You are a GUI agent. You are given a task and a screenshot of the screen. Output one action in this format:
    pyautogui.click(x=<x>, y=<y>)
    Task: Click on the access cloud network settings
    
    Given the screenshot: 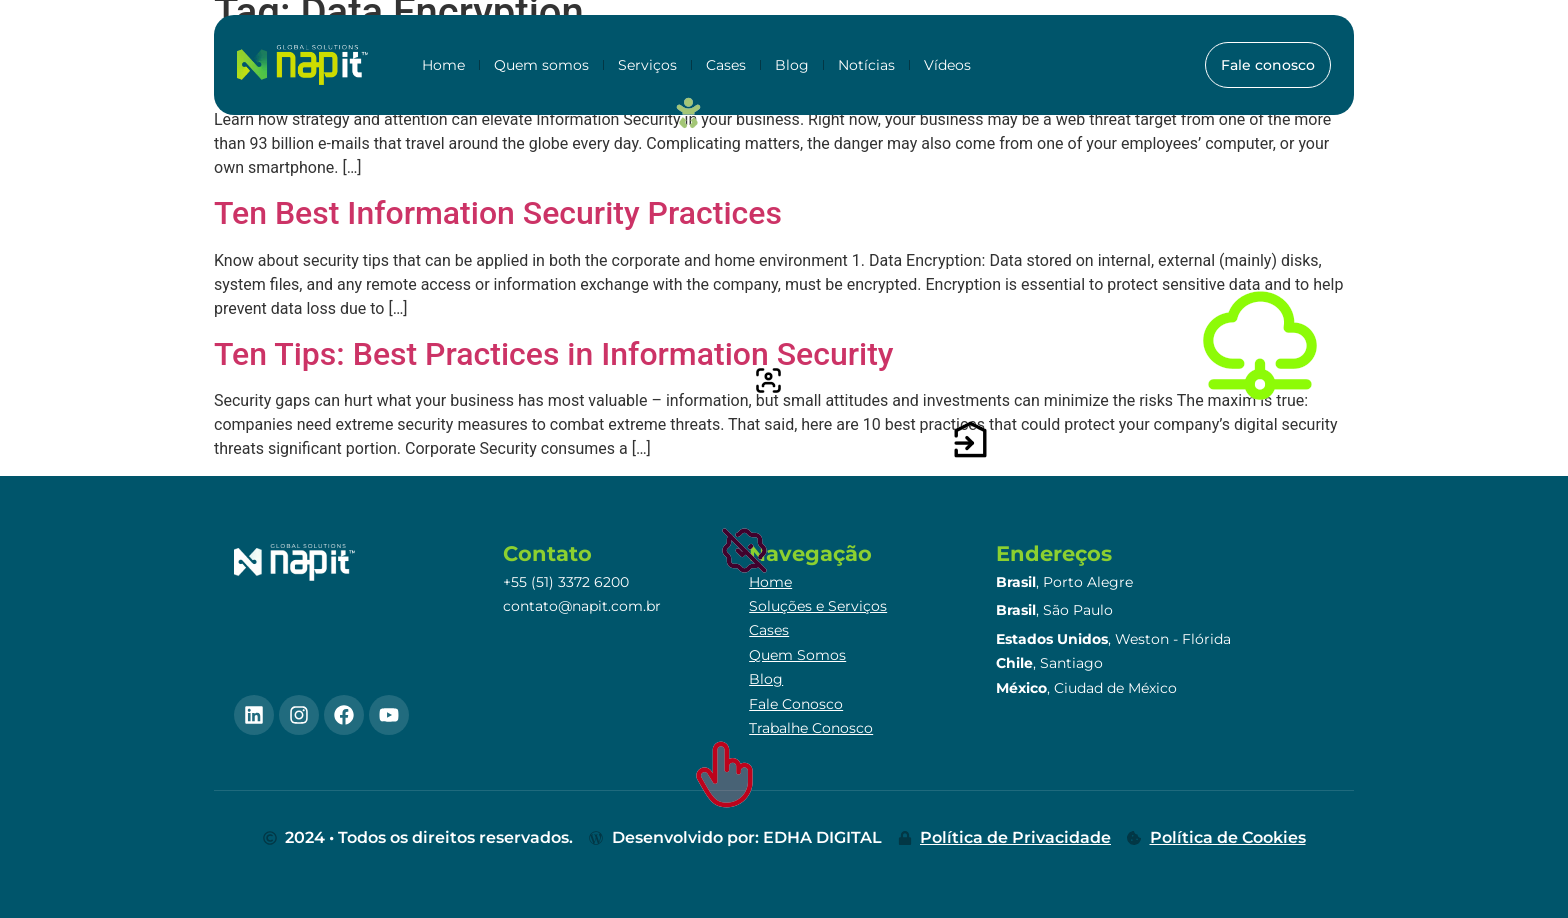 What is the action you would take?
    pyautogui.click(x=1260, y=343)
    